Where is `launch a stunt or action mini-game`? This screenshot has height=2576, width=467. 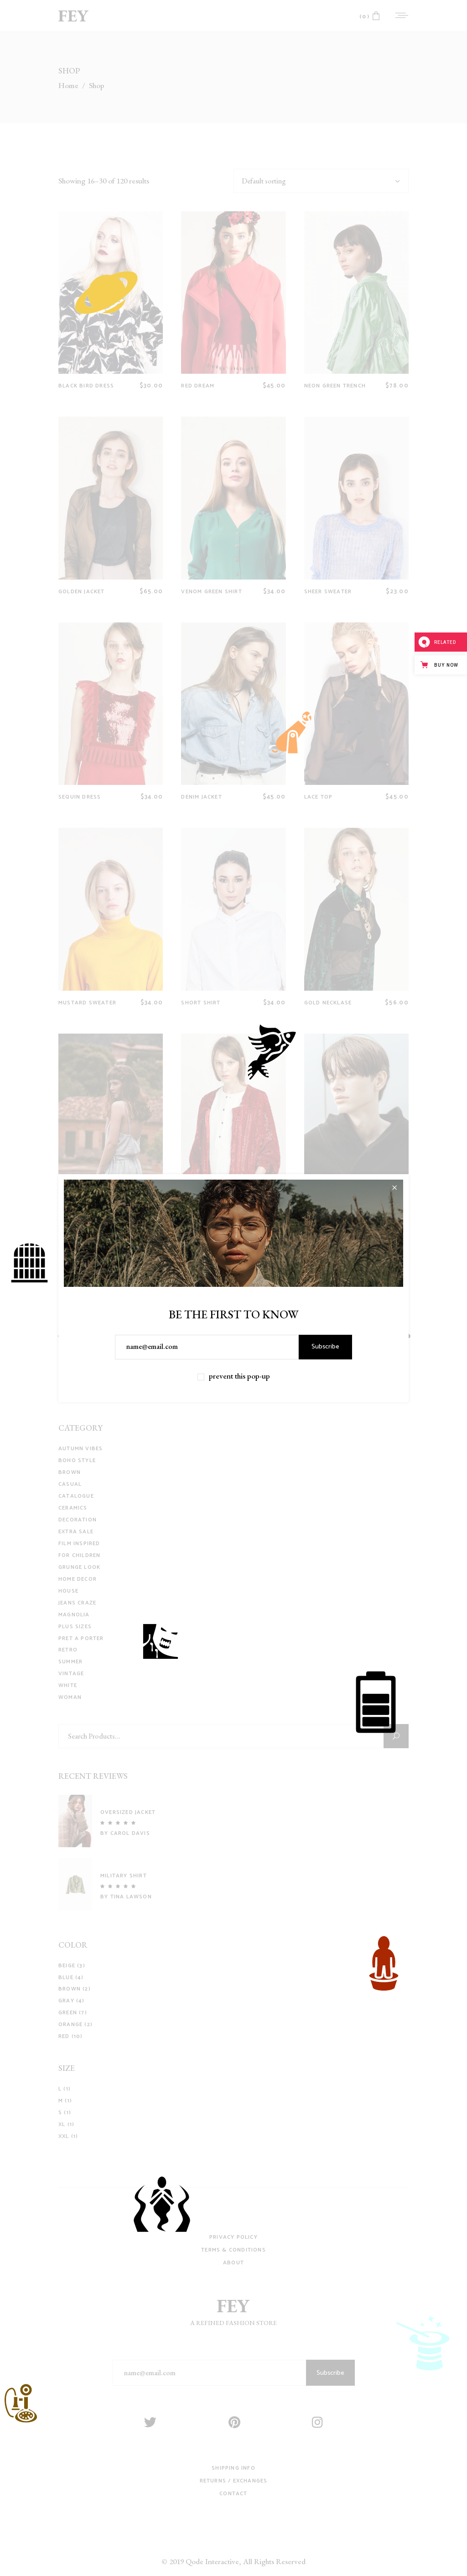
launch a stunt or action mini-game is located at coordinates (293, 732).